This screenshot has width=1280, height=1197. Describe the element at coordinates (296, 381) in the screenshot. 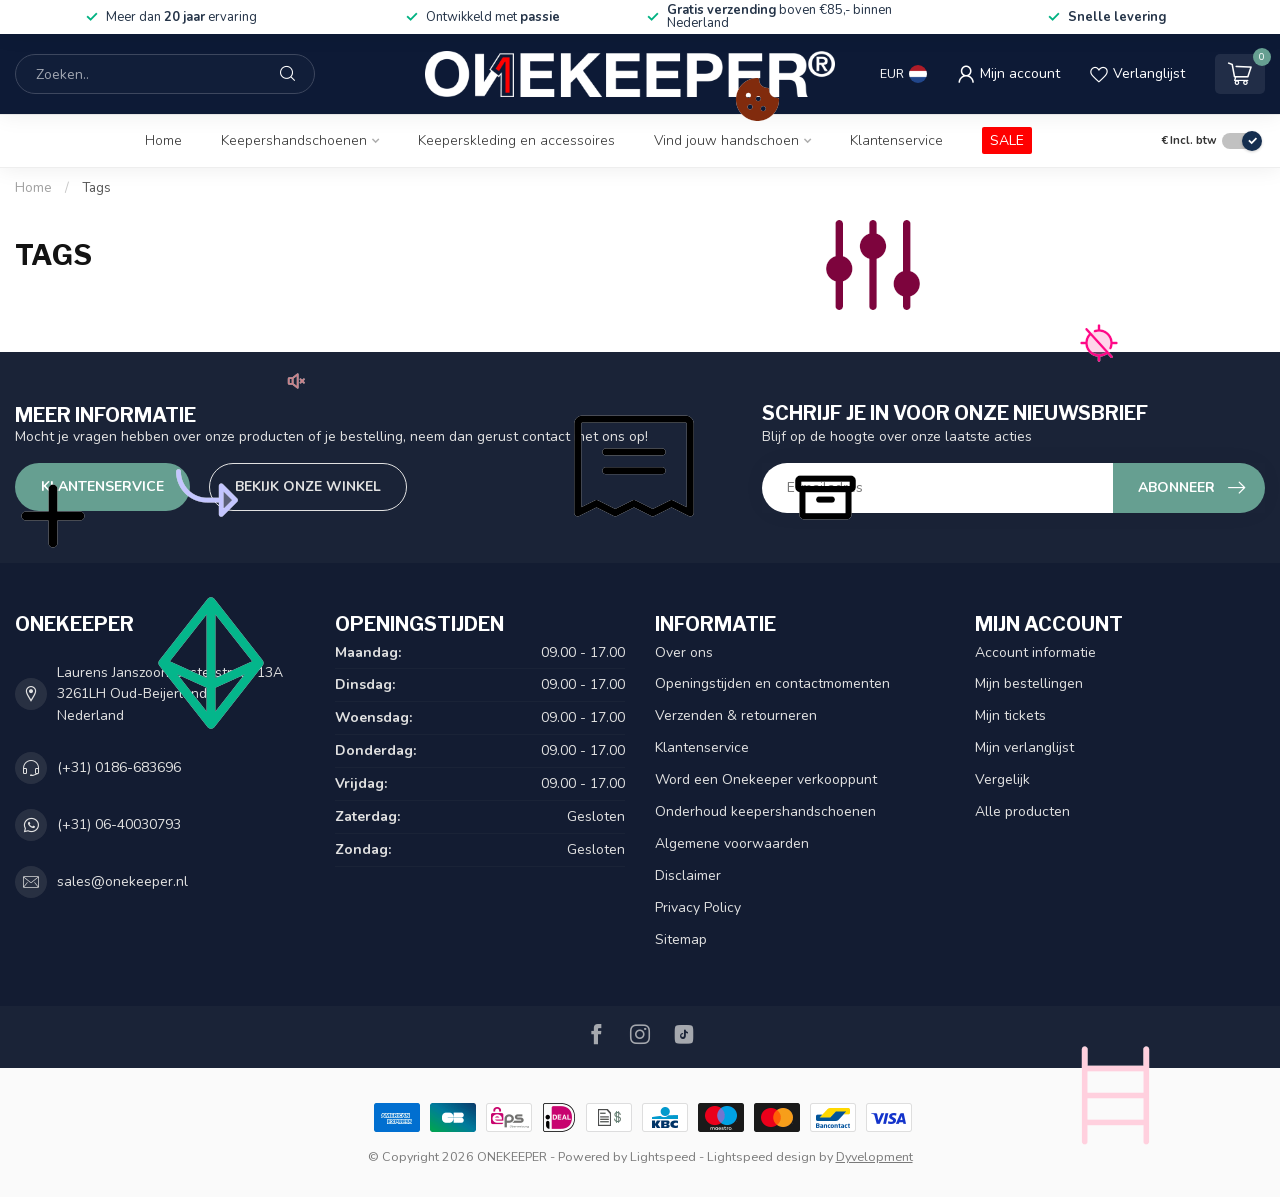

I see `mute audio` at that location.